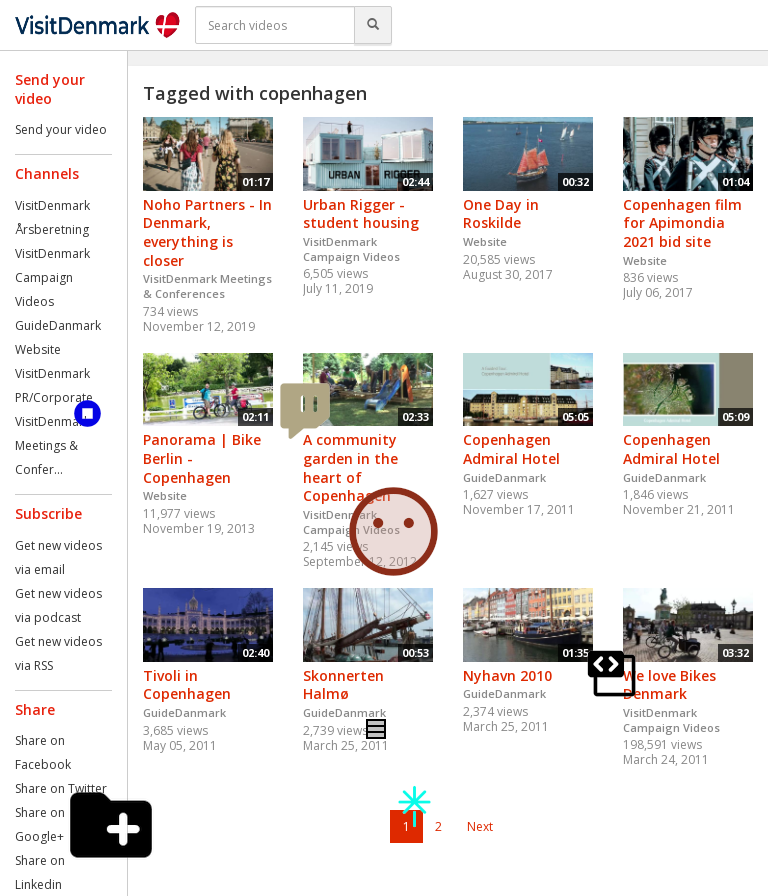 This screenshot has width=768, height=896. Describe the element at coordinates (614, 675) in the screenshot. I see `insert a code block` at that location.